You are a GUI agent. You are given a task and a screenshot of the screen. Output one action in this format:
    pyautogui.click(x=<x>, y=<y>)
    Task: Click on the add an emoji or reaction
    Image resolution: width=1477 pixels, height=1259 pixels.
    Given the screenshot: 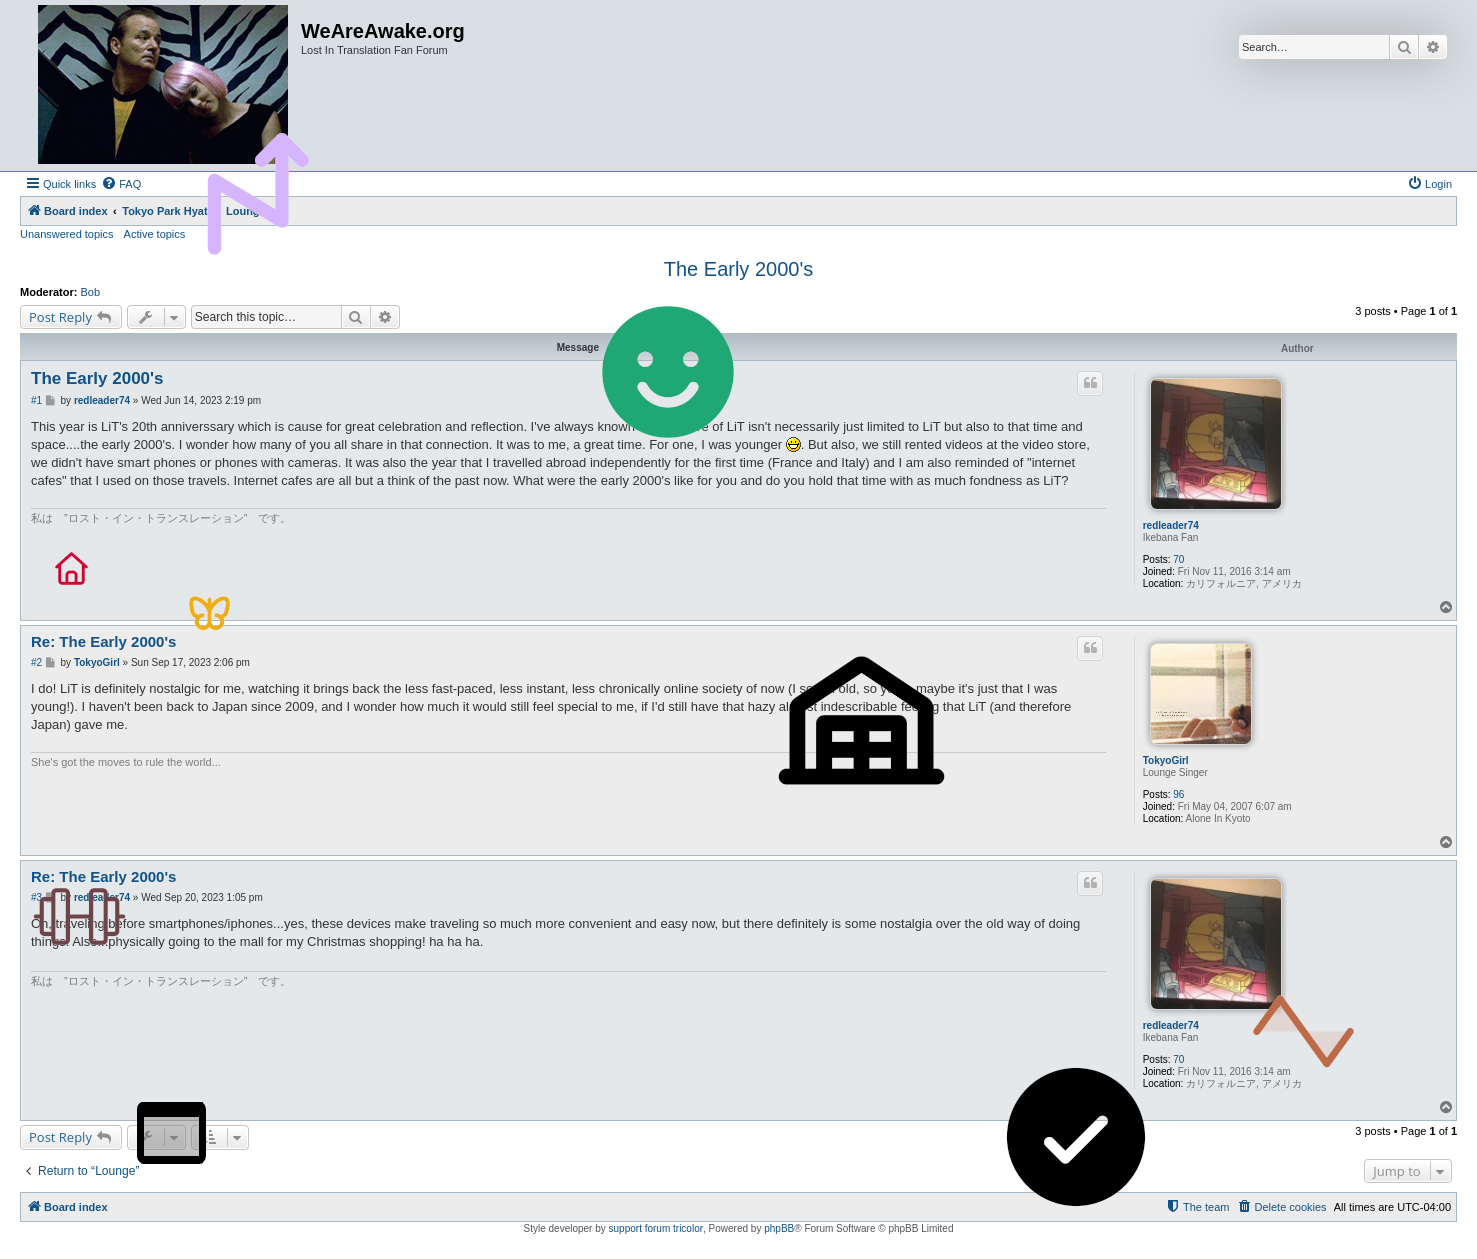 What is the action you would take?
    pyautogui.click(x=668, y=372)
    